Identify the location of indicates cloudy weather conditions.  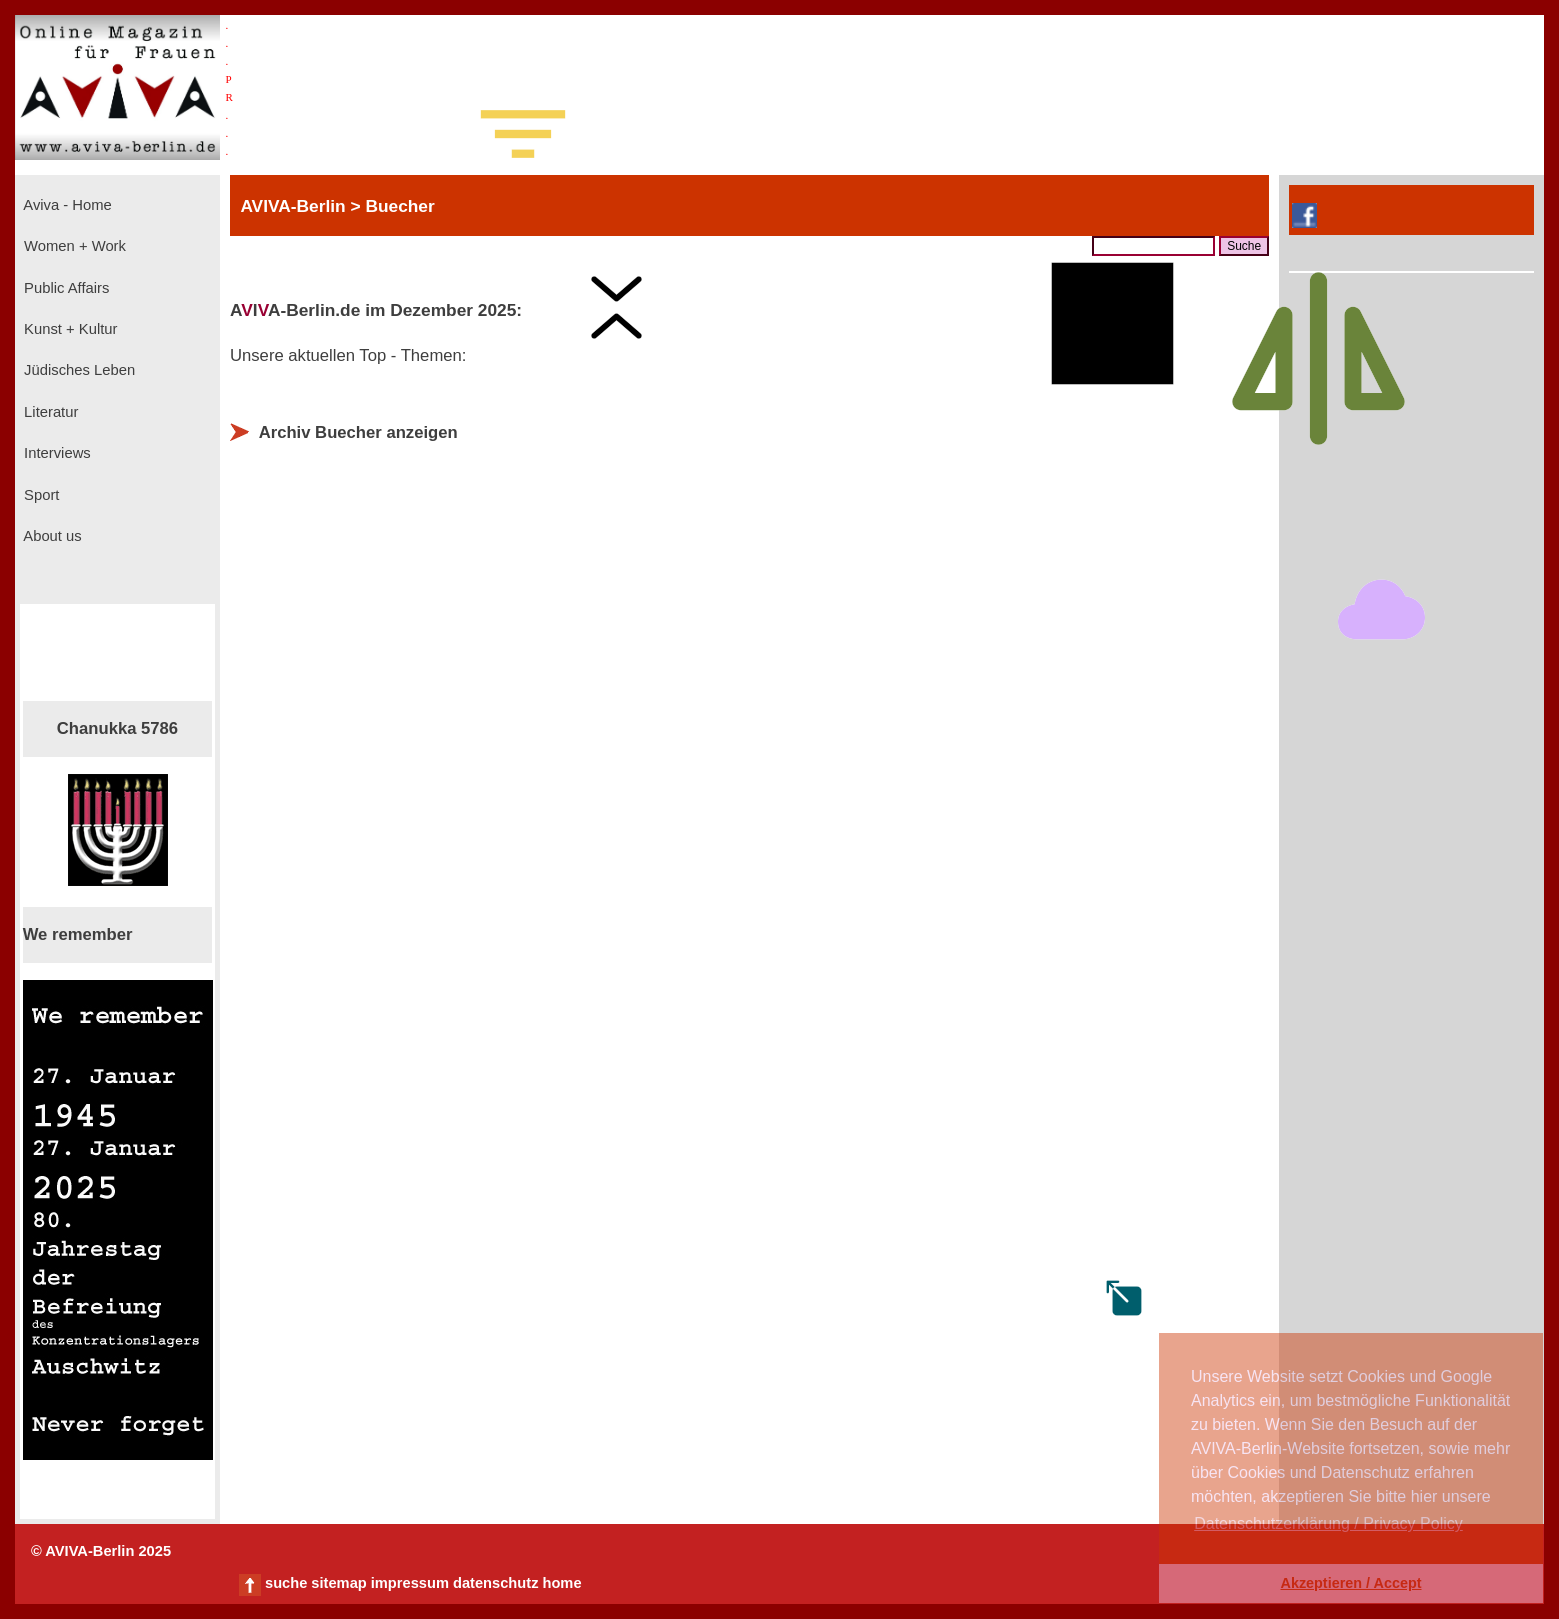
(1381, 609).